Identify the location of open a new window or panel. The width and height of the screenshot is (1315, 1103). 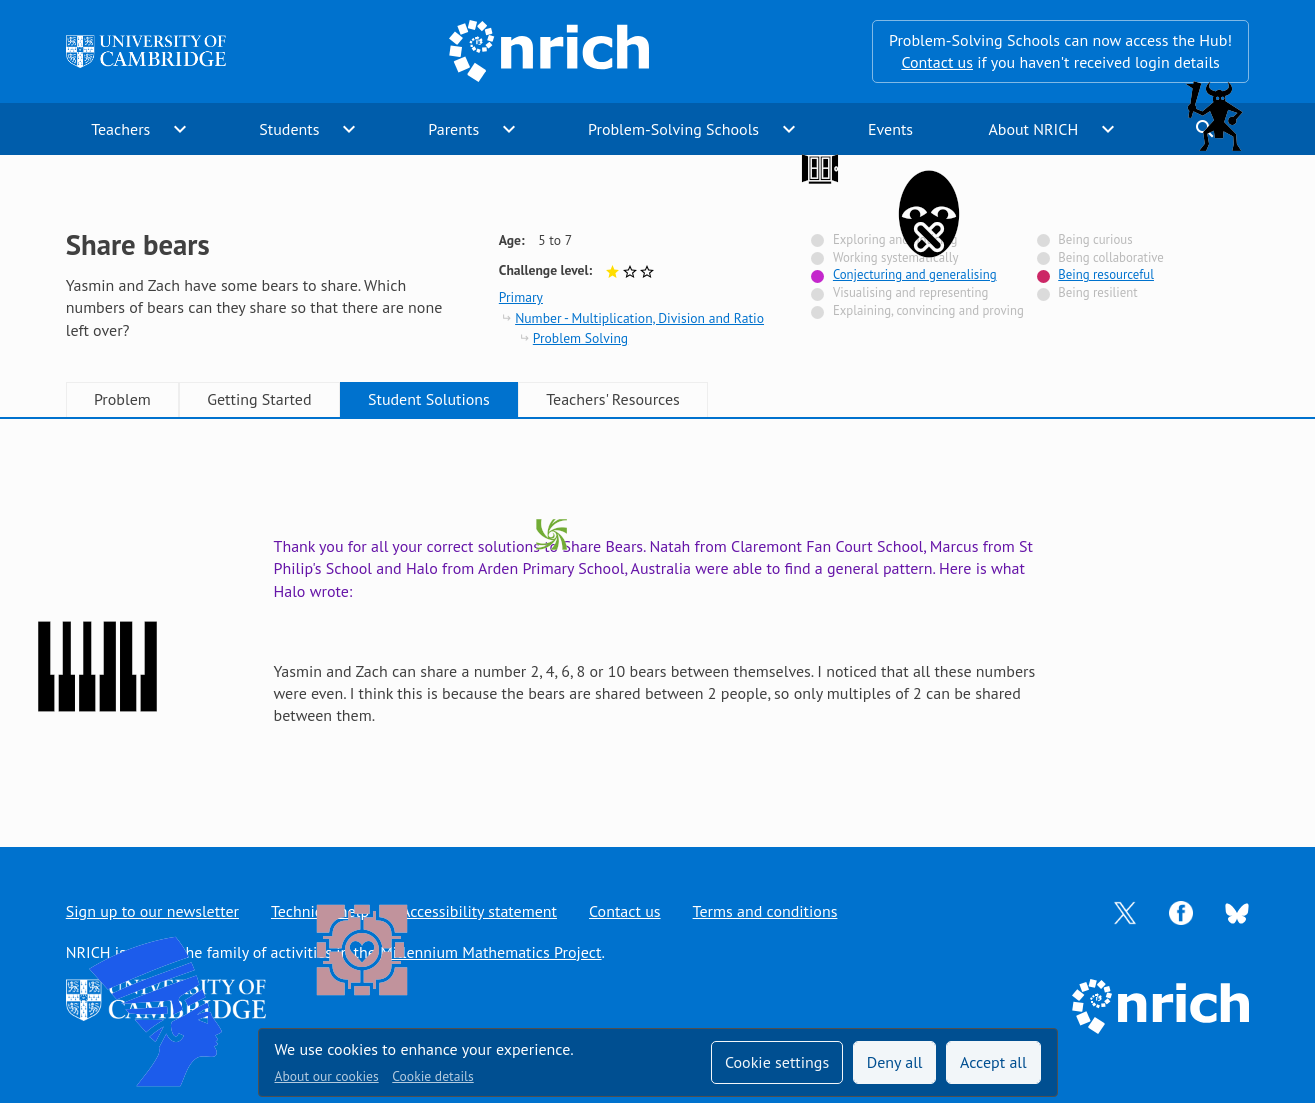
(820, 169).